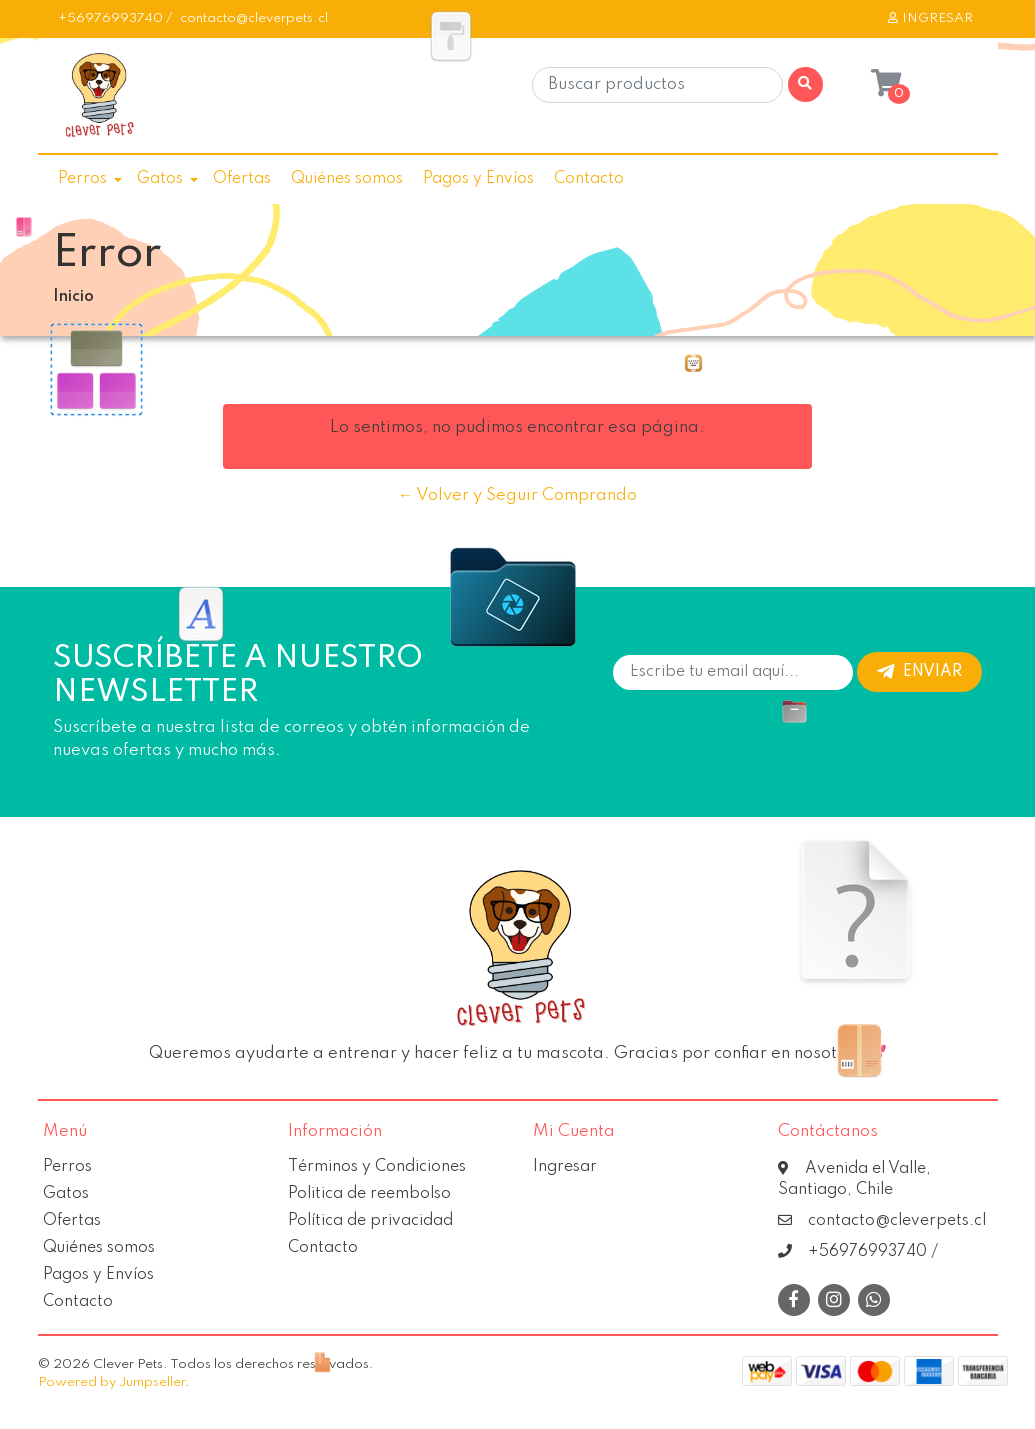 This screenshot has height=1429, width=1035. I want to click on a TrueType font file, so click(201, 614).